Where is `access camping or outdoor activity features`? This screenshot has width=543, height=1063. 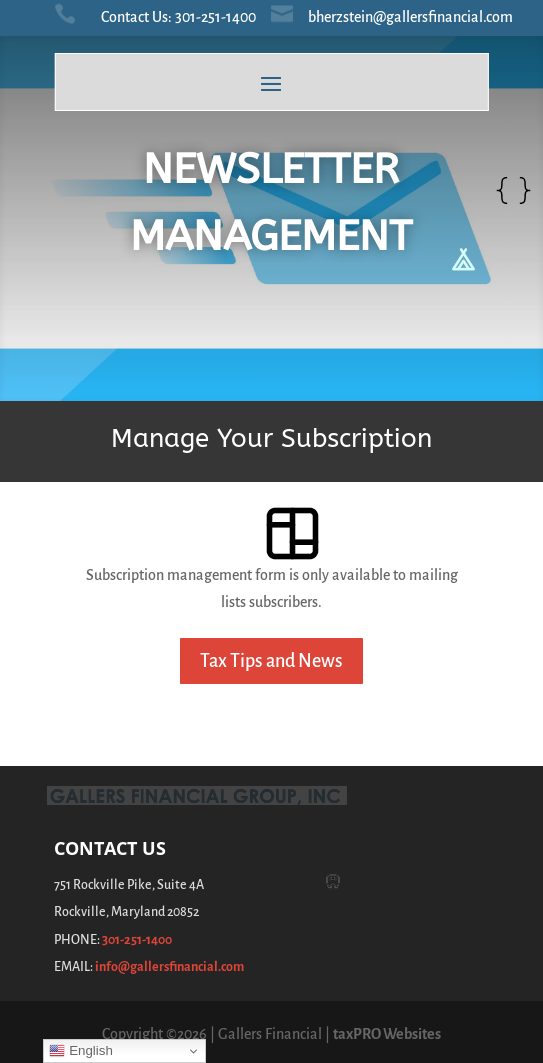 access camping or outdoor activity features is located at coordinates (463, 260).